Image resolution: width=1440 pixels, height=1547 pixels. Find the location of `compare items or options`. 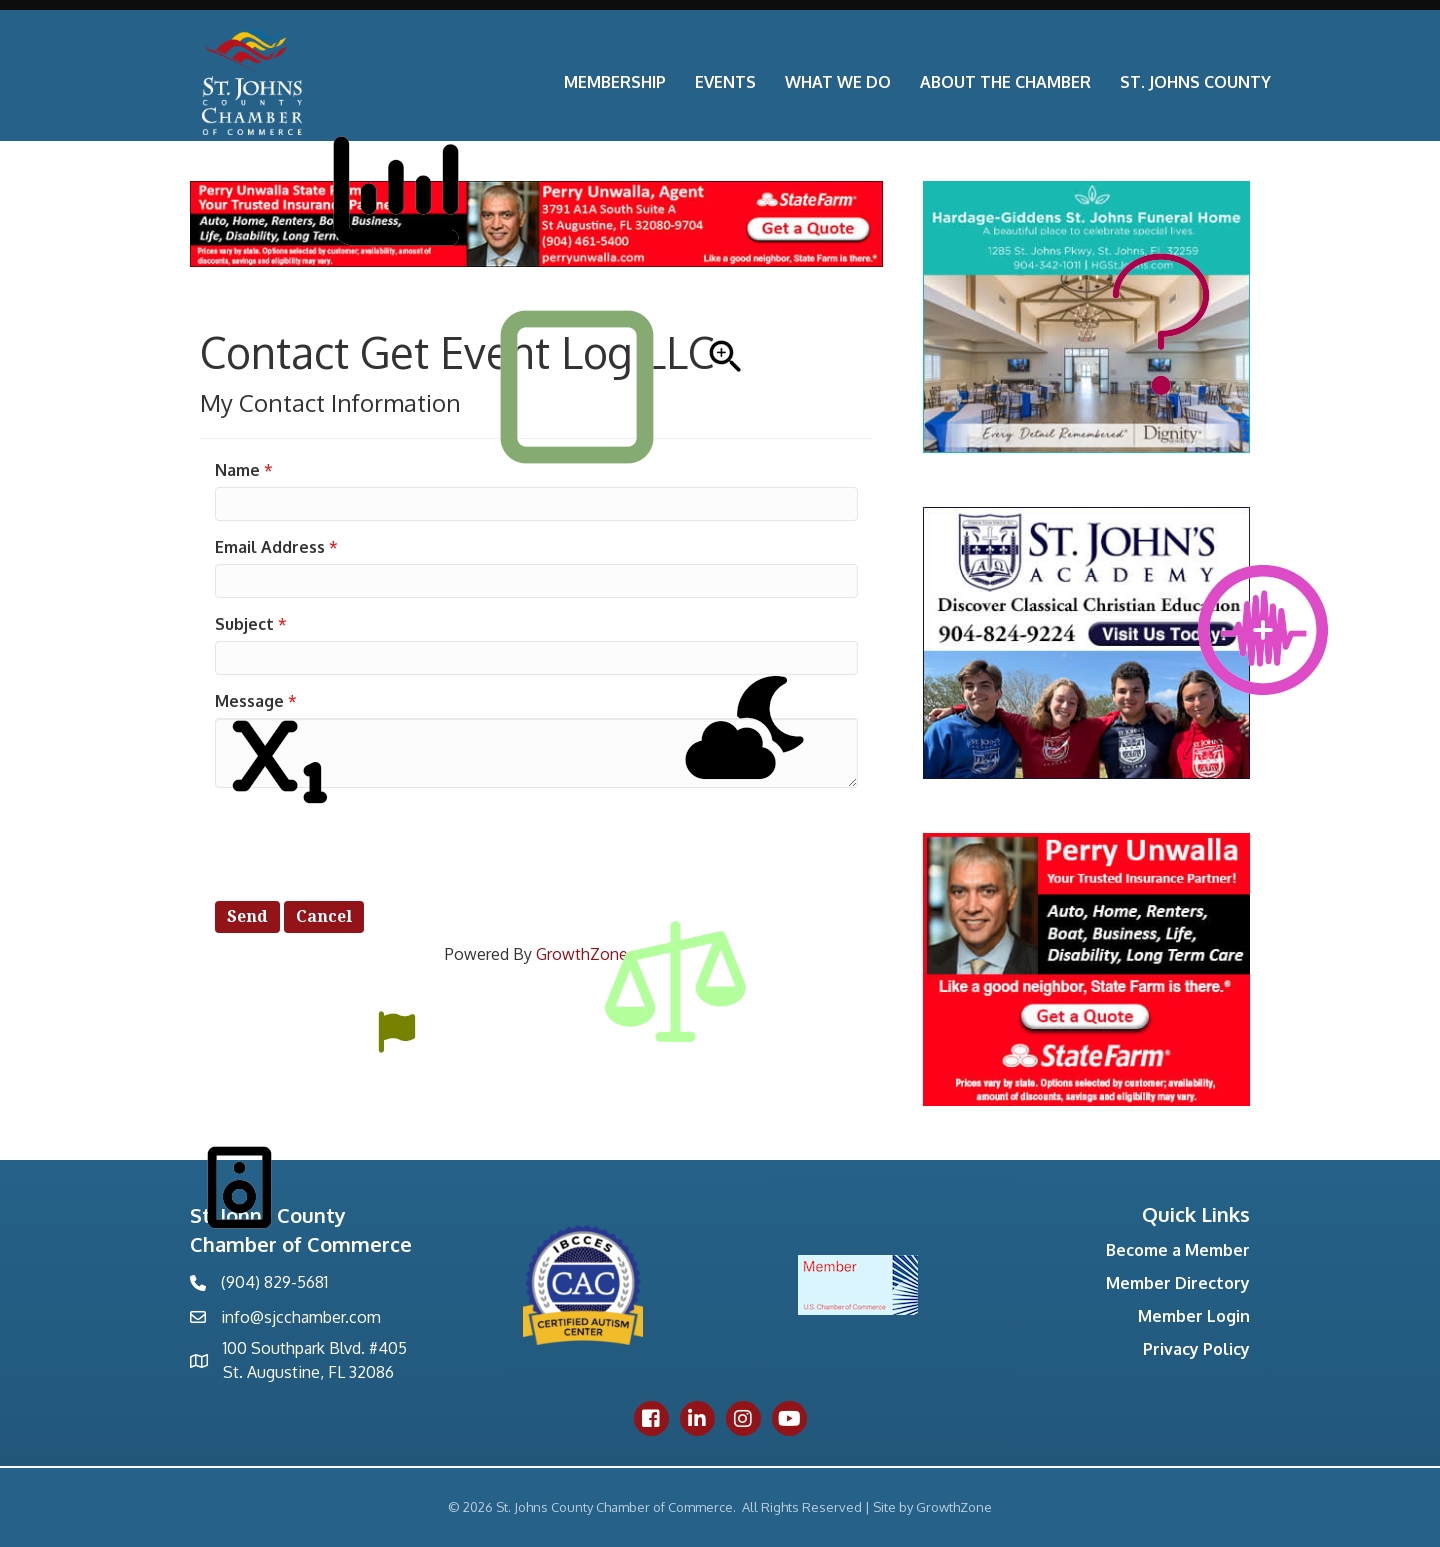

compare items or options is located at coordinates (675, 981).